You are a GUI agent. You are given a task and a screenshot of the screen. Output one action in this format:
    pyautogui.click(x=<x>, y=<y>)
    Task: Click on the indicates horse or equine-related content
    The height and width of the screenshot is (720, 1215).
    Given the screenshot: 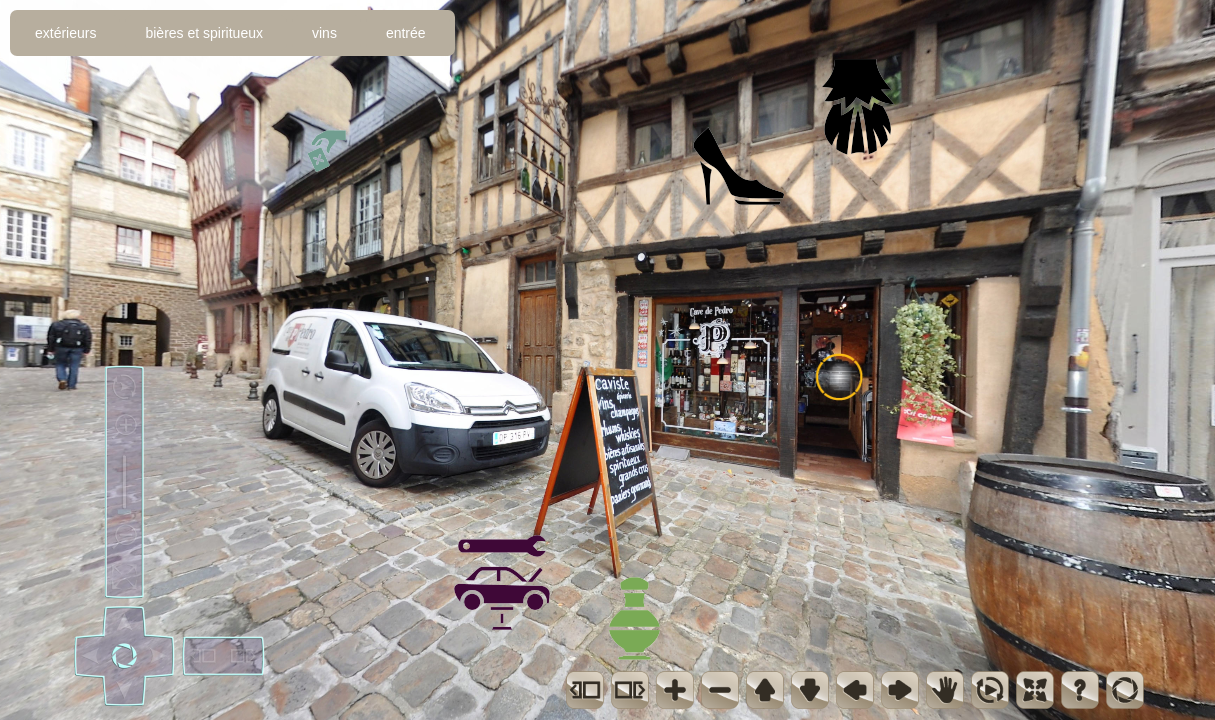 What is the action you would take?
    pyautogui.click(x=858, y=107)
    